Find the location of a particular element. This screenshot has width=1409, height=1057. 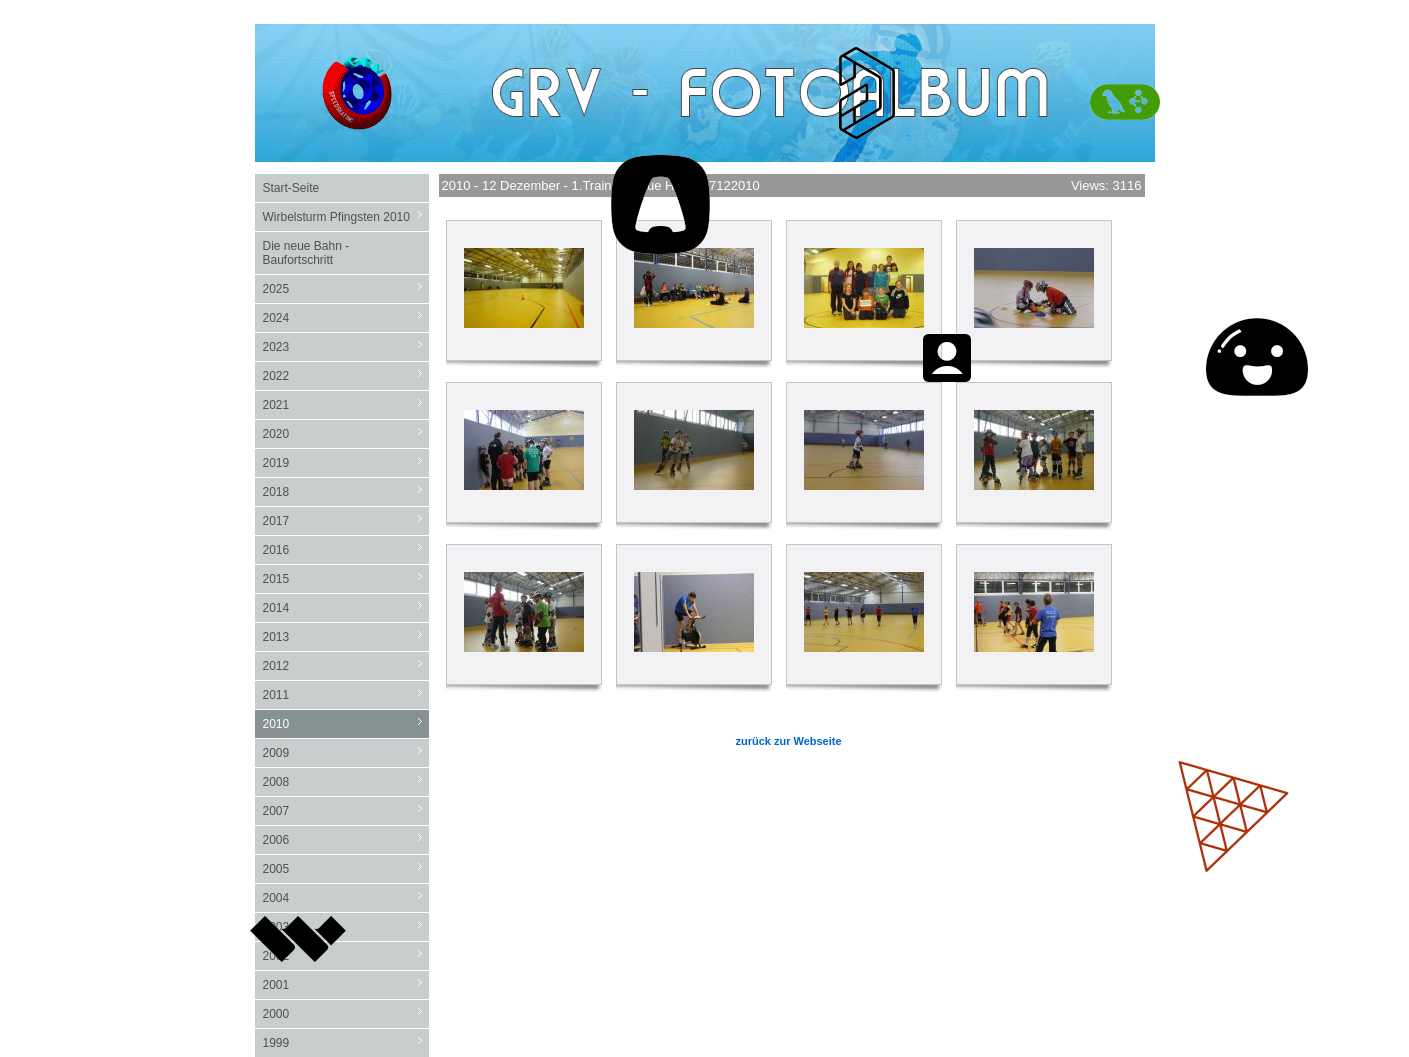

docsify documentation platform logo is located at coordinates (1257, 357).